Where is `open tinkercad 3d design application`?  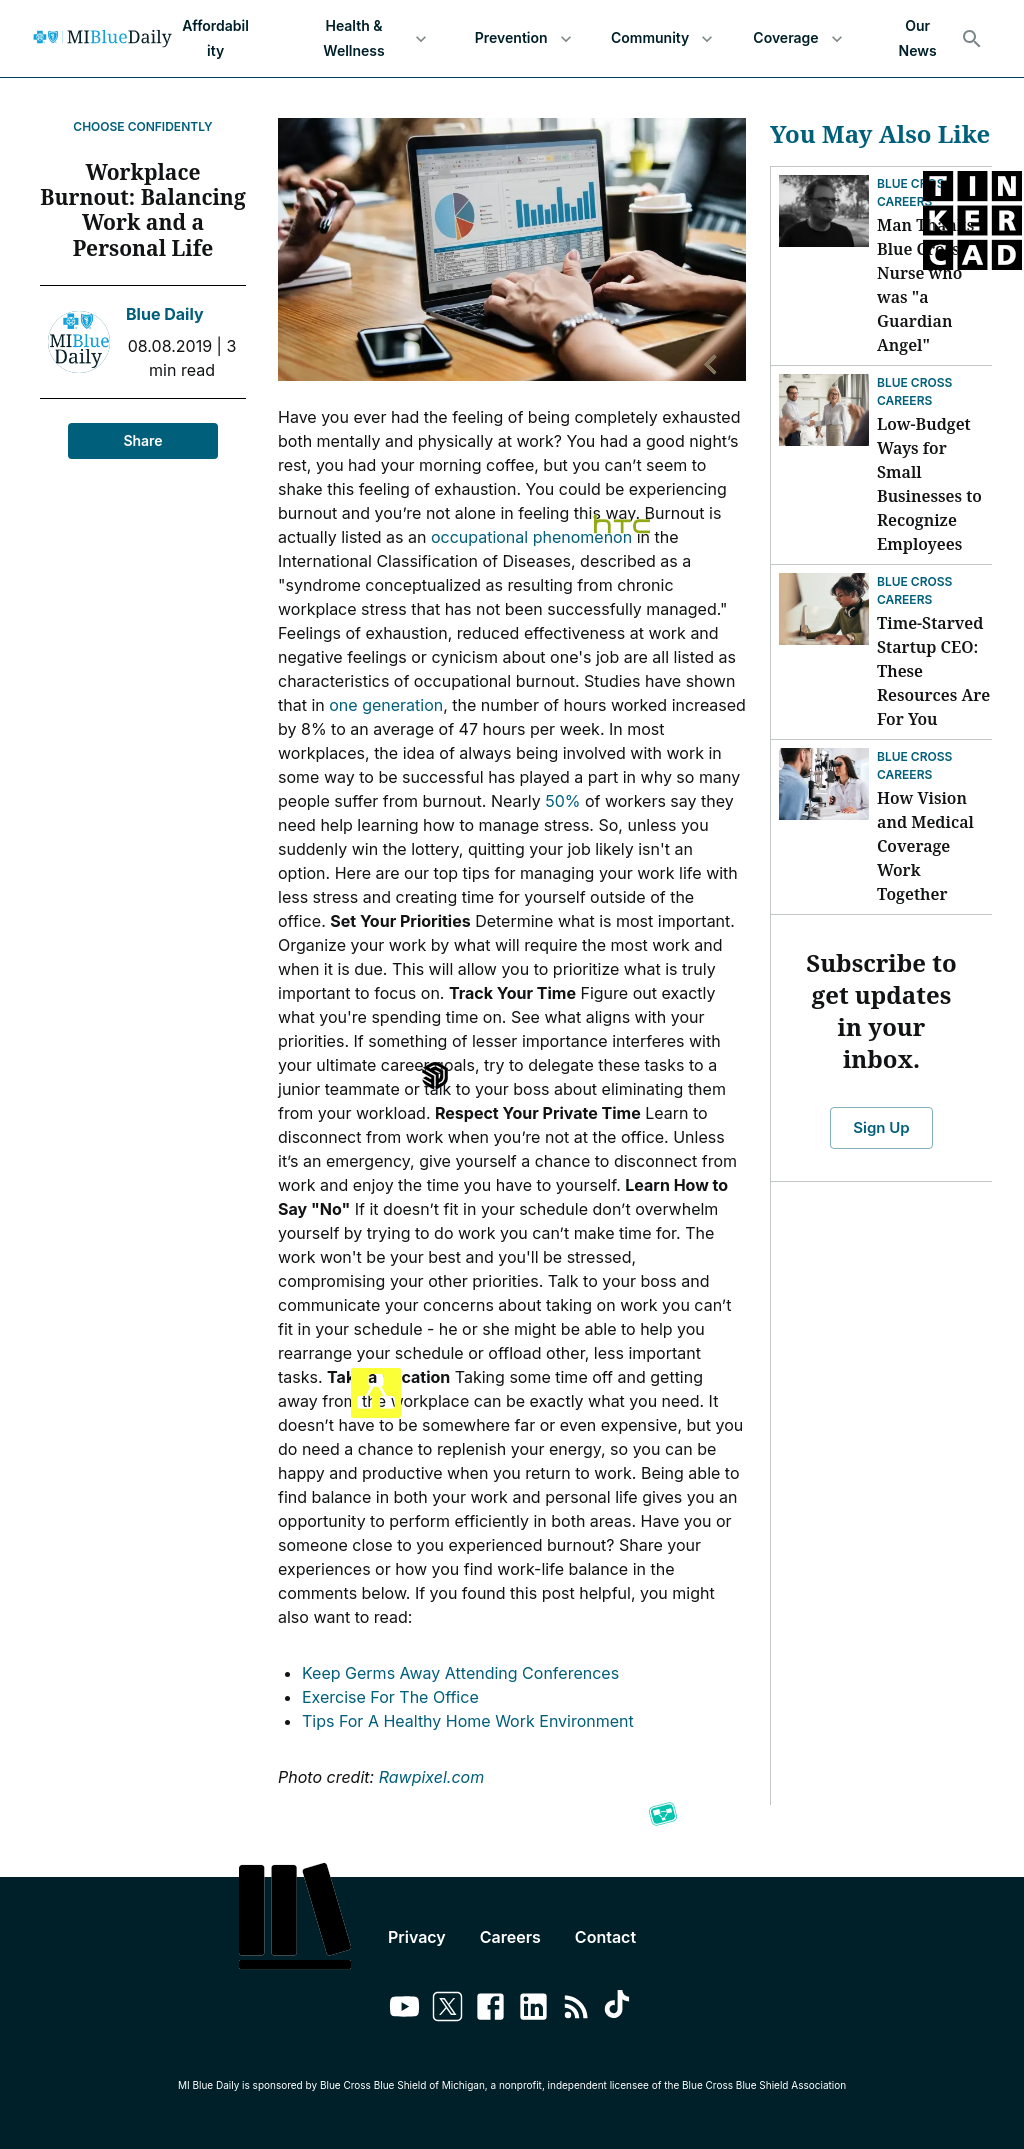 open tinkercad 3d design application is located at coordinates (972, 220).